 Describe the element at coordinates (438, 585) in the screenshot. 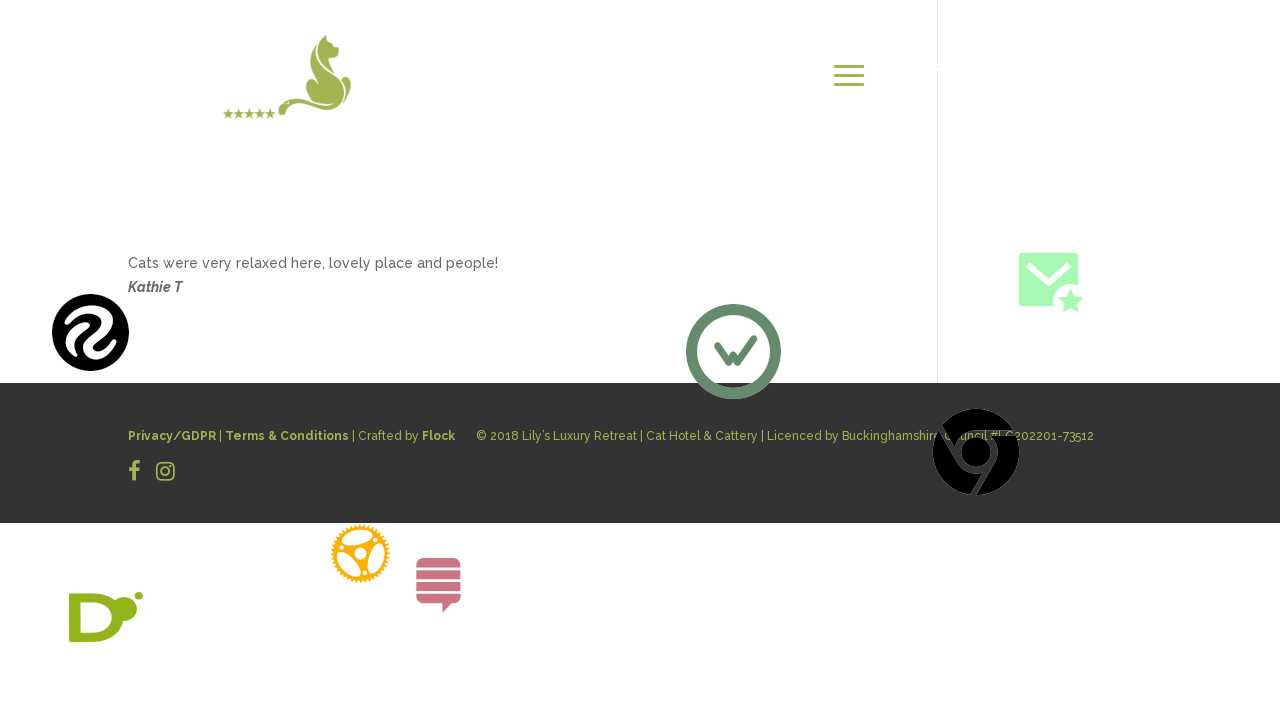

I see `visit stack exchange community` at that location.